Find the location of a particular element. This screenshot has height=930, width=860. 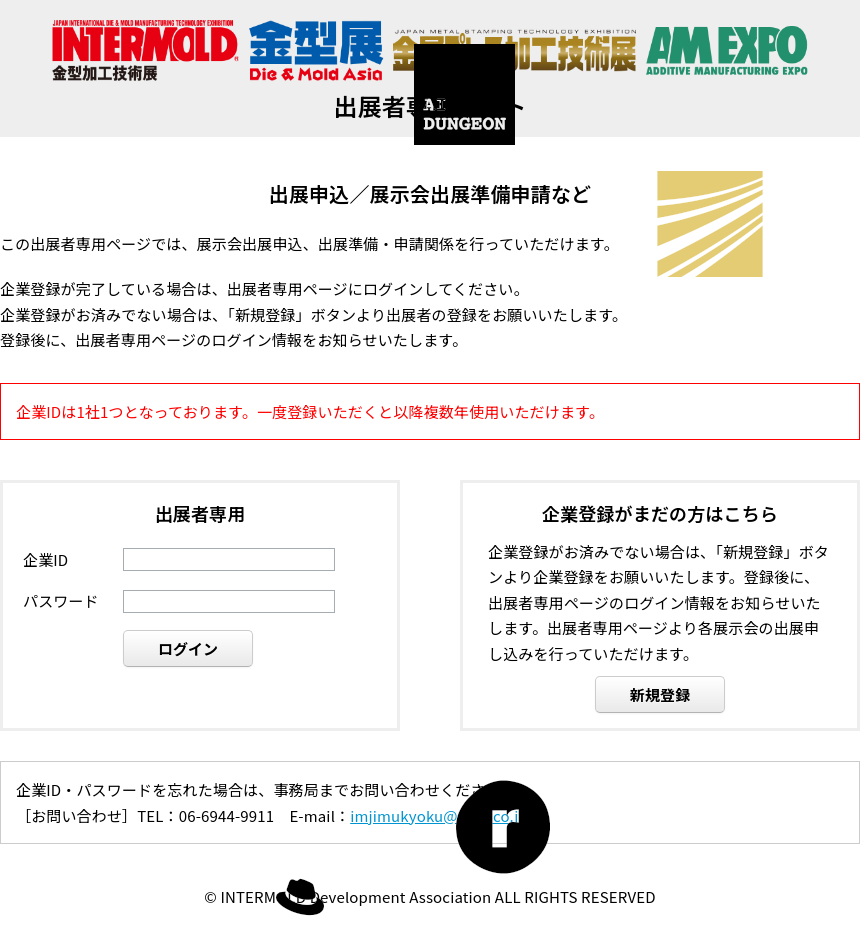

open the Ravelry app is located at coordinates (503, 827).